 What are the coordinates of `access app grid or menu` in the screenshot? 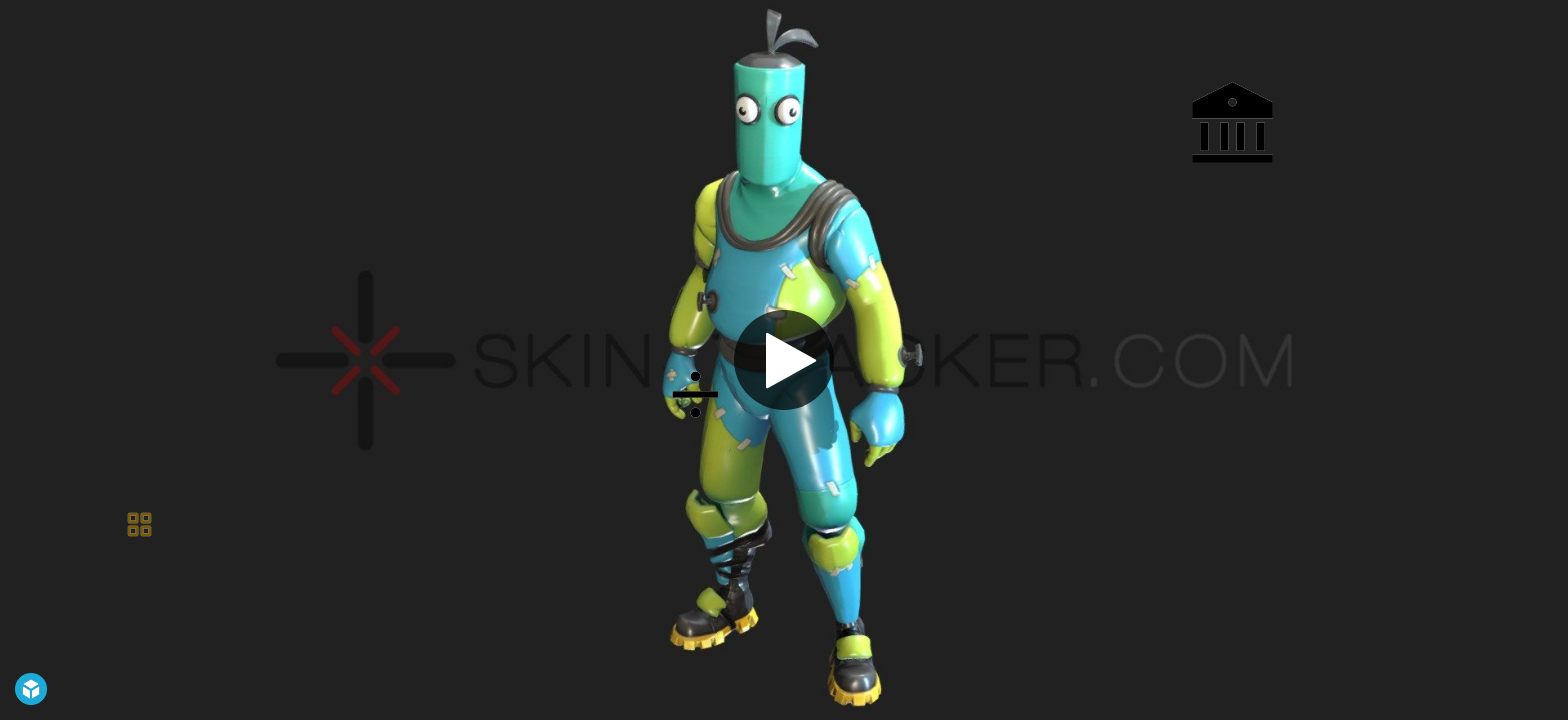 It's located at (139, 524).